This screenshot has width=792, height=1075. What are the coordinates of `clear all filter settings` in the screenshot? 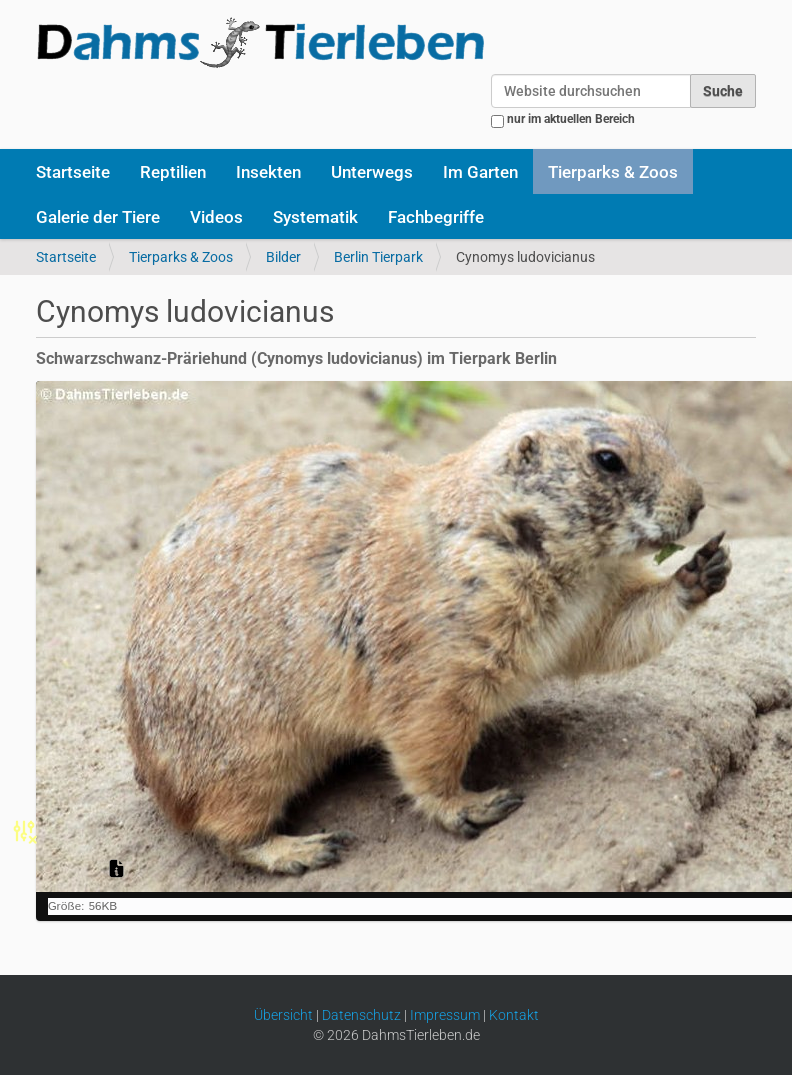 It's located at (24, 831).